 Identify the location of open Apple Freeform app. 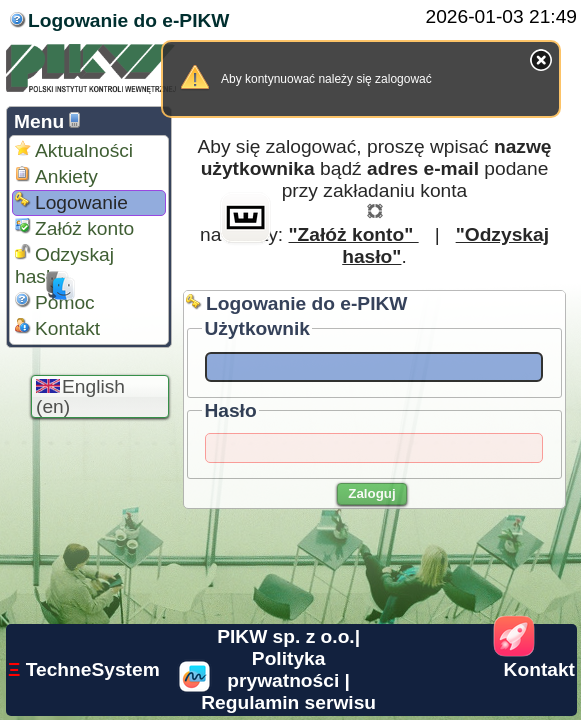
(194, 676).